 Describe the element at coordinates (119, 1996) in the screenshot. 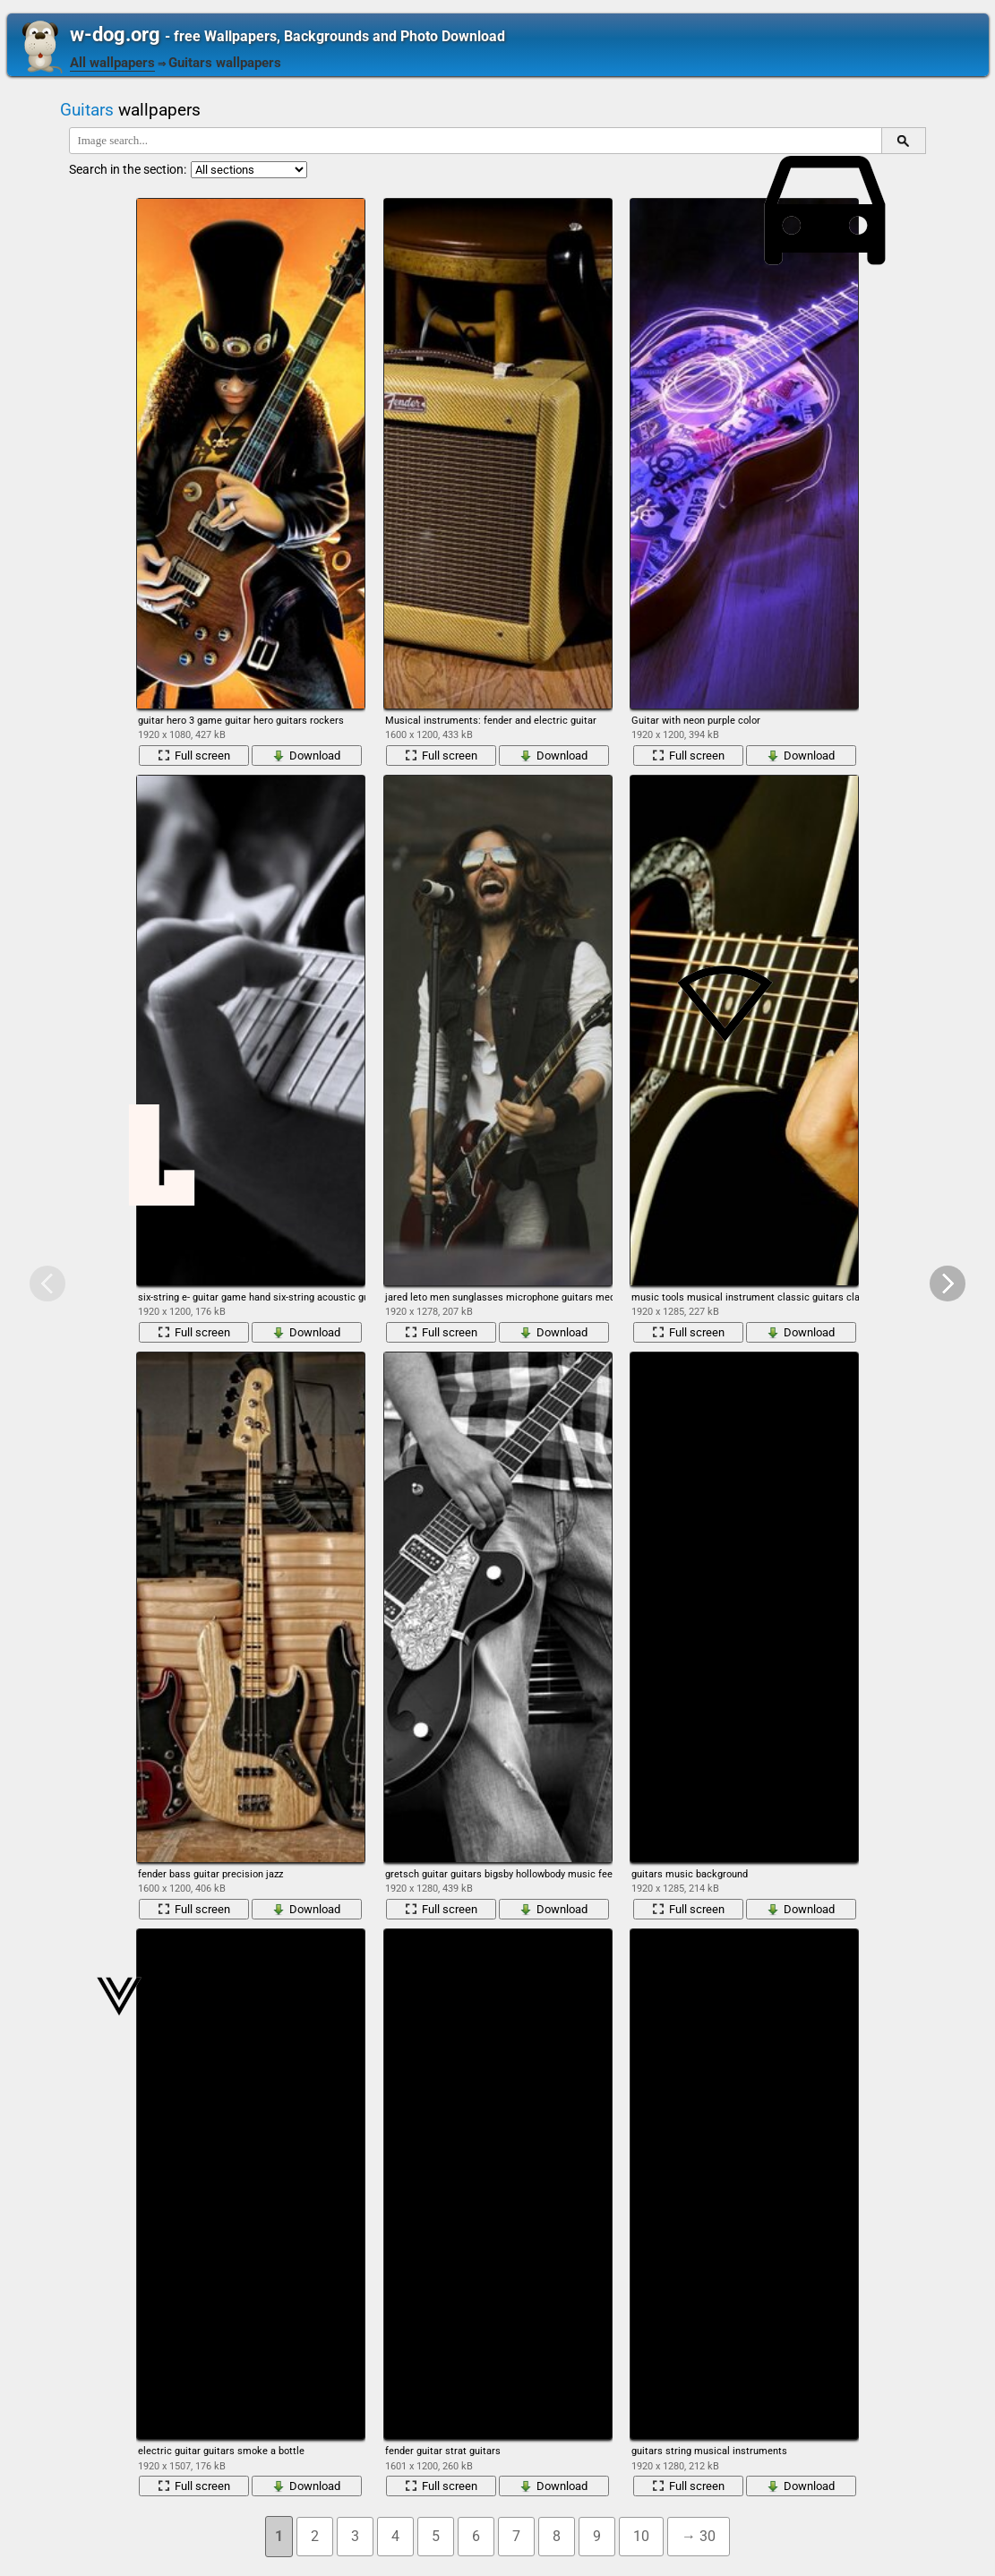

I see `vue.js framework logo` at that location.